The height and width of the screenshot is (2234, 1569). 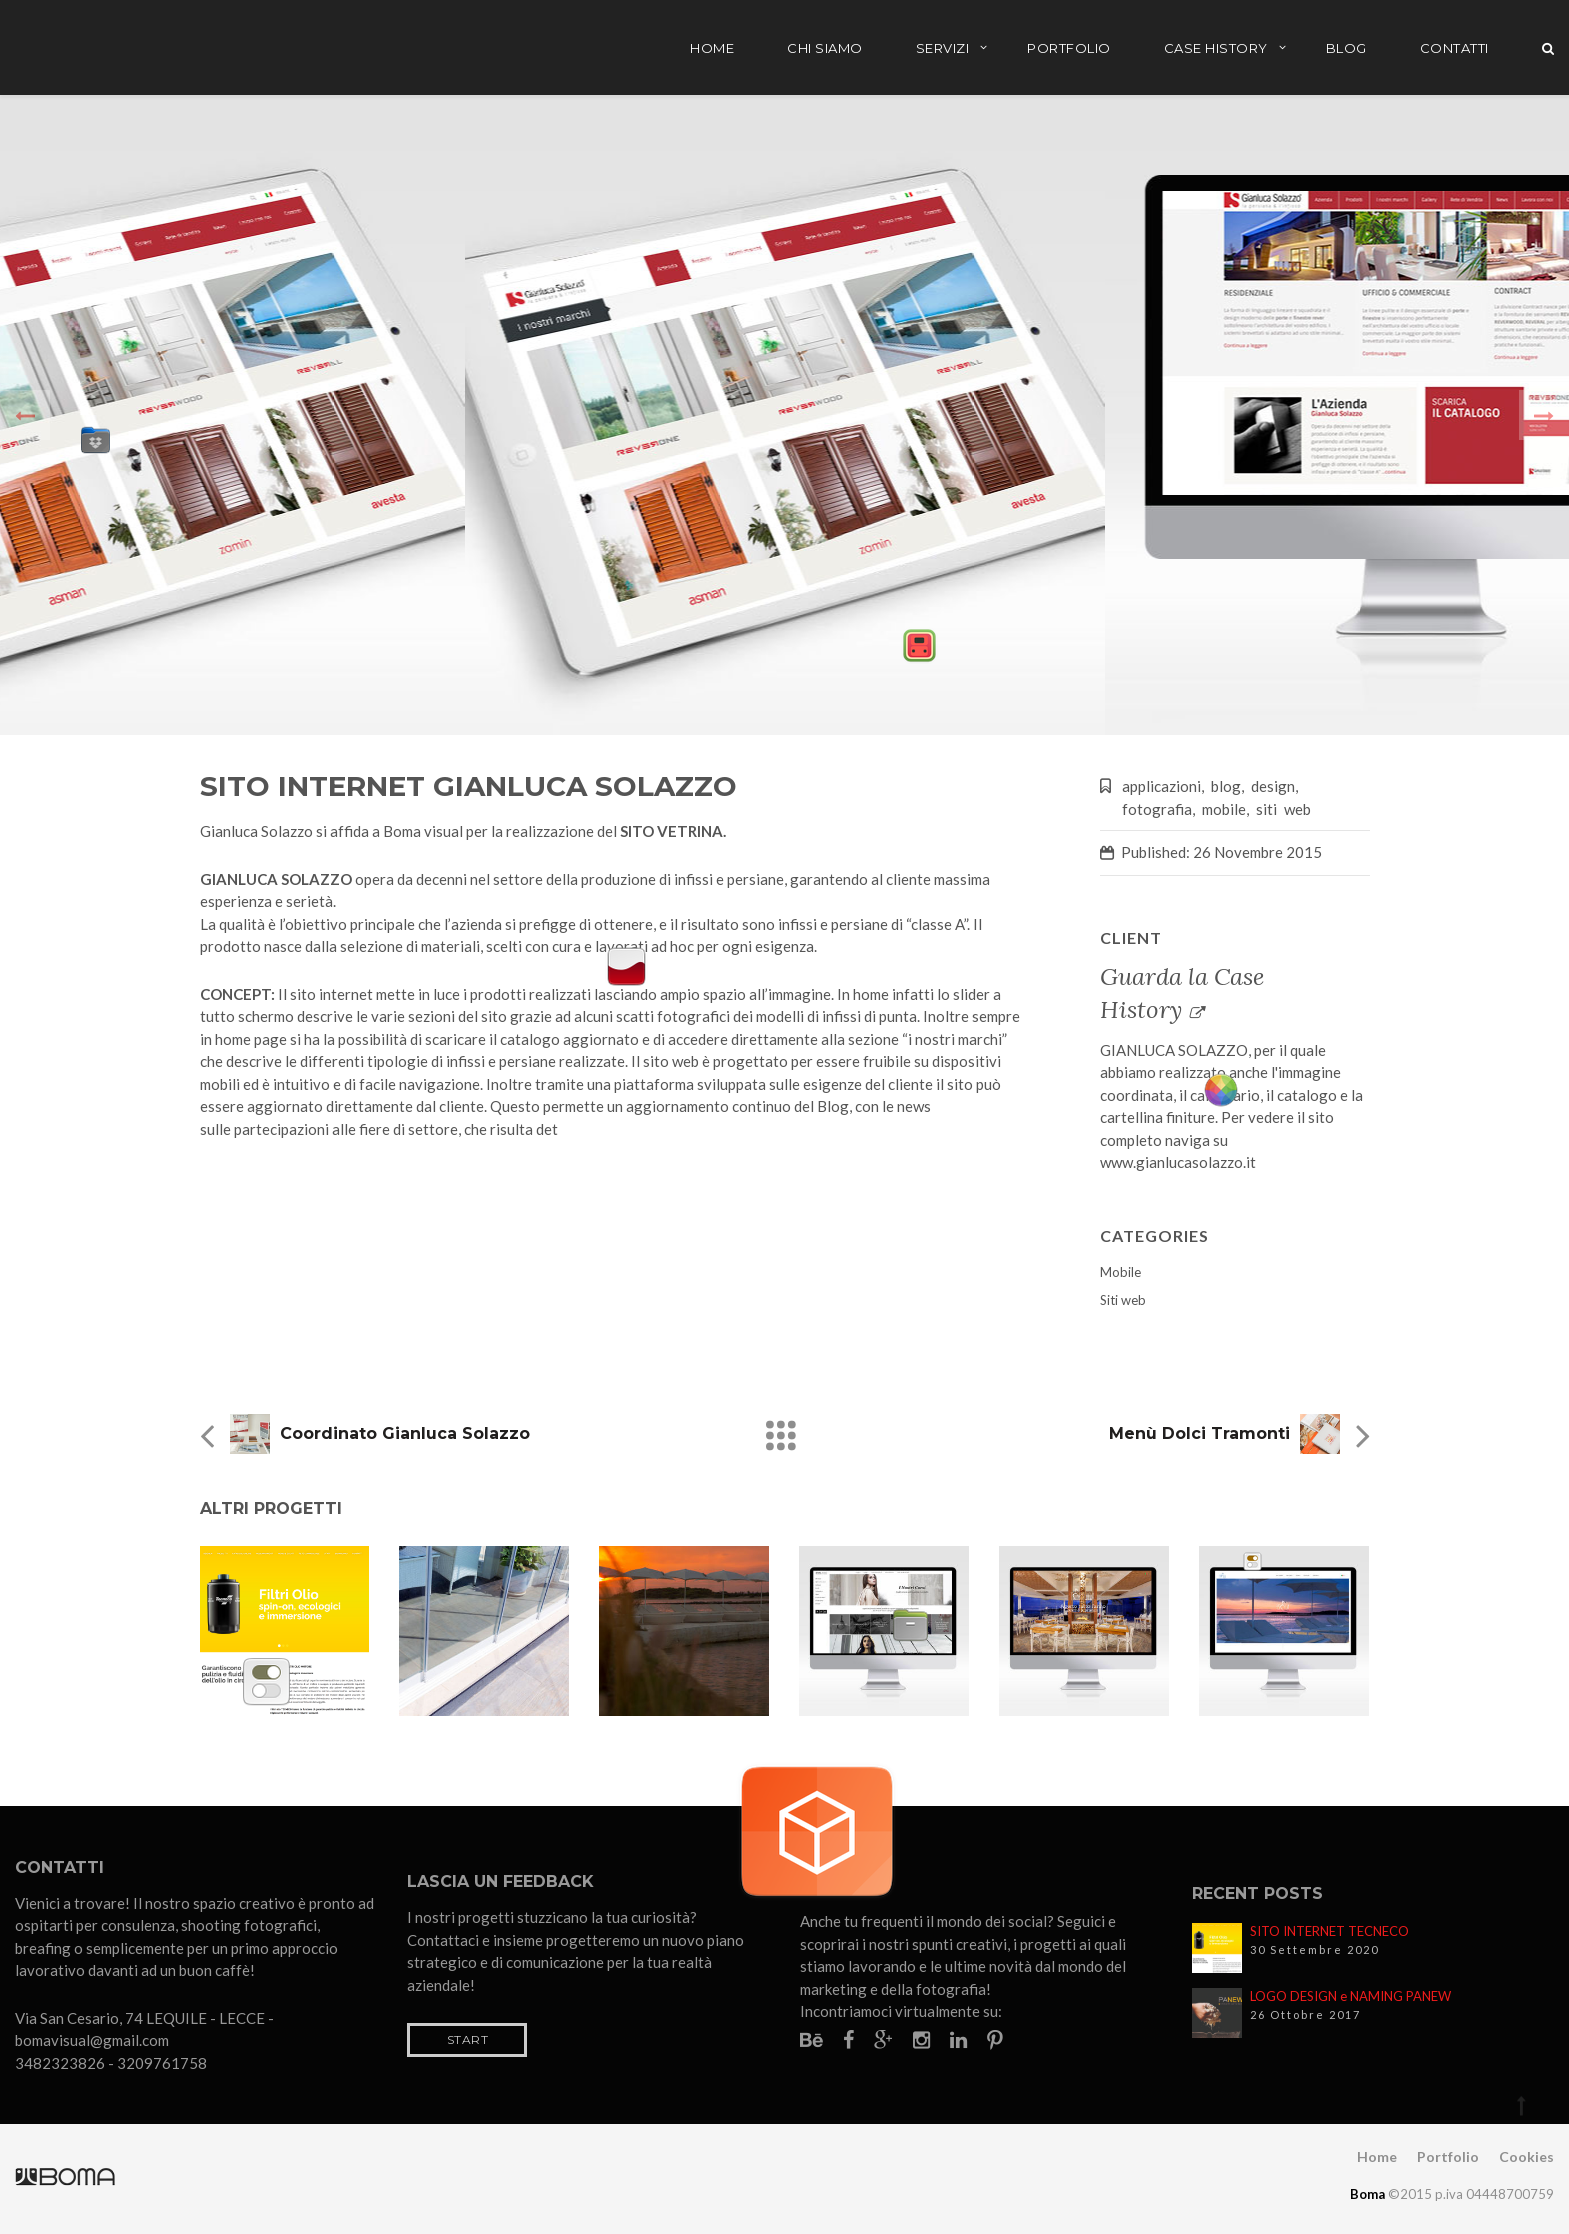 I want to click on launch melonDS nintendo DS emulator, so click(x=919, y=645).